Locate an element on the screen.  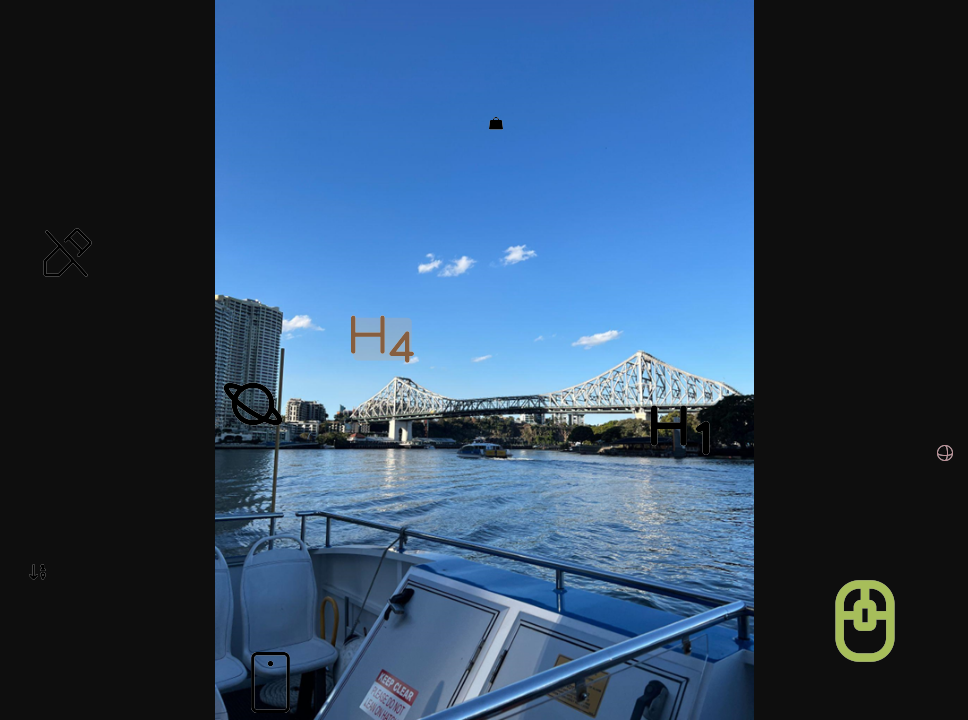
editing is disabled is located at coordinates (66, 253).